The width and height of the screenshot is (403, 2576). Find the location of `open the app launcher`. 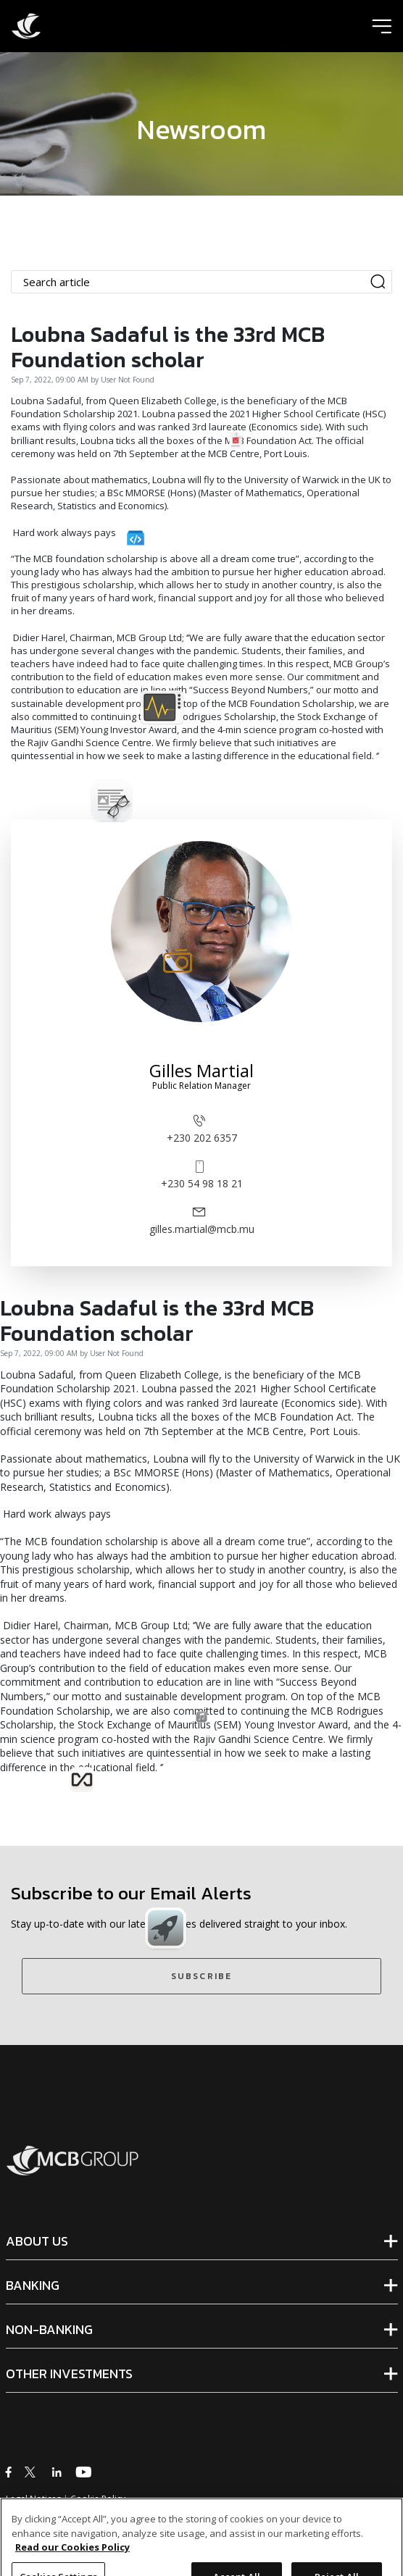

open the app launcher is located at coordinates (165, 1928).